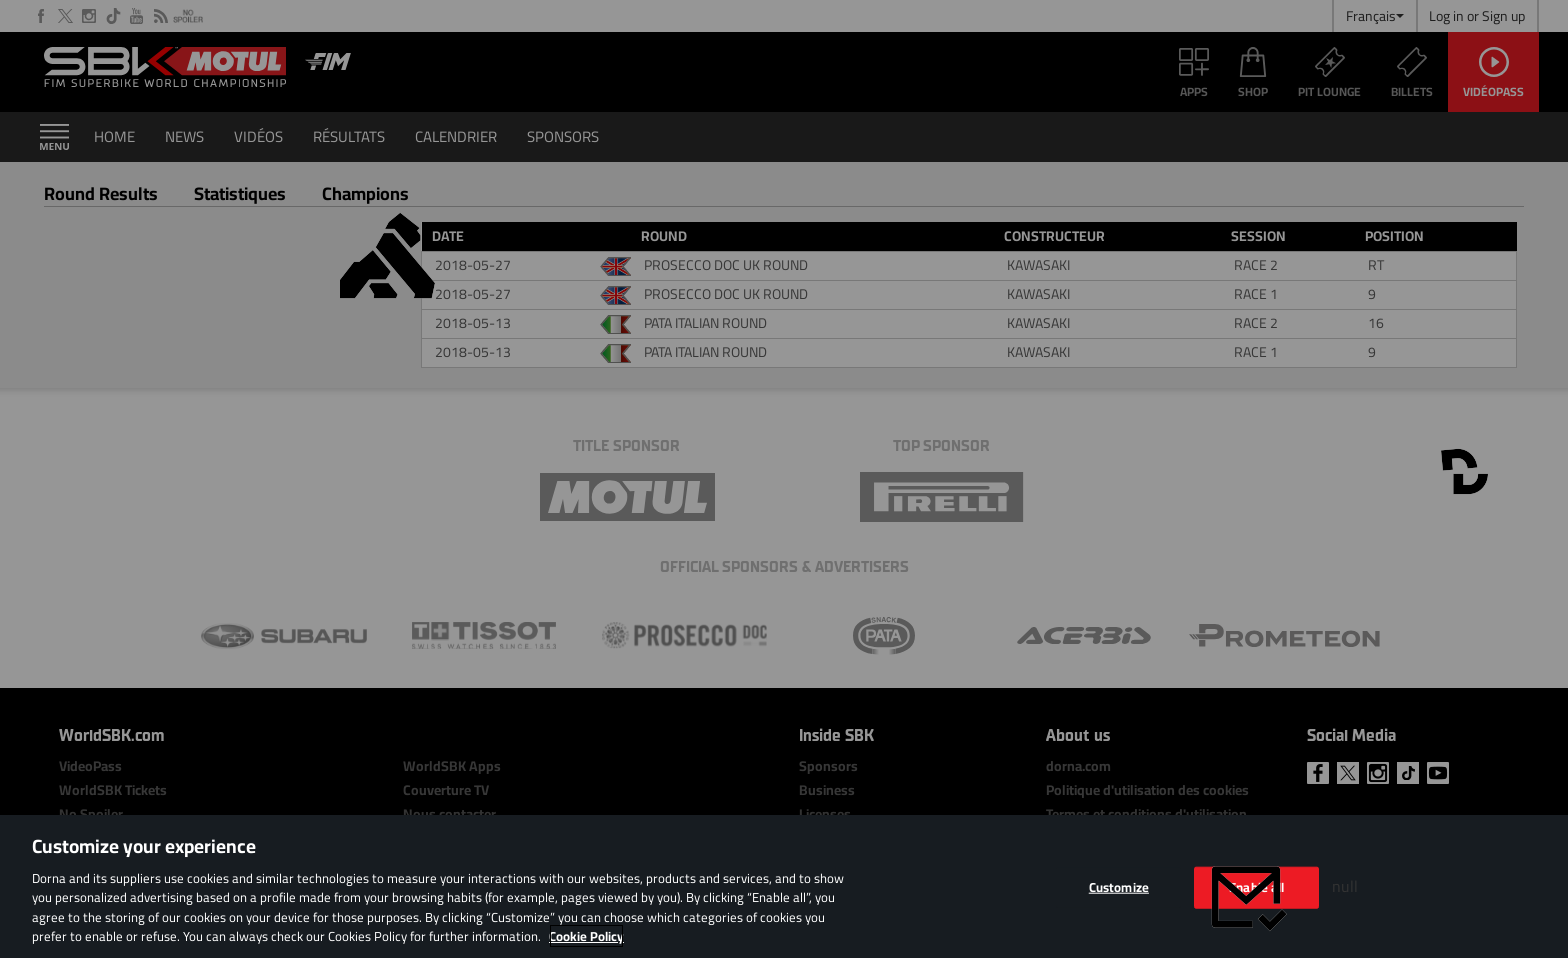 This screenshot has height=958, width=1568. Describe the element at coordinates (387, 255) in the screenshot. I see `Kong API gateway logo` at that location.